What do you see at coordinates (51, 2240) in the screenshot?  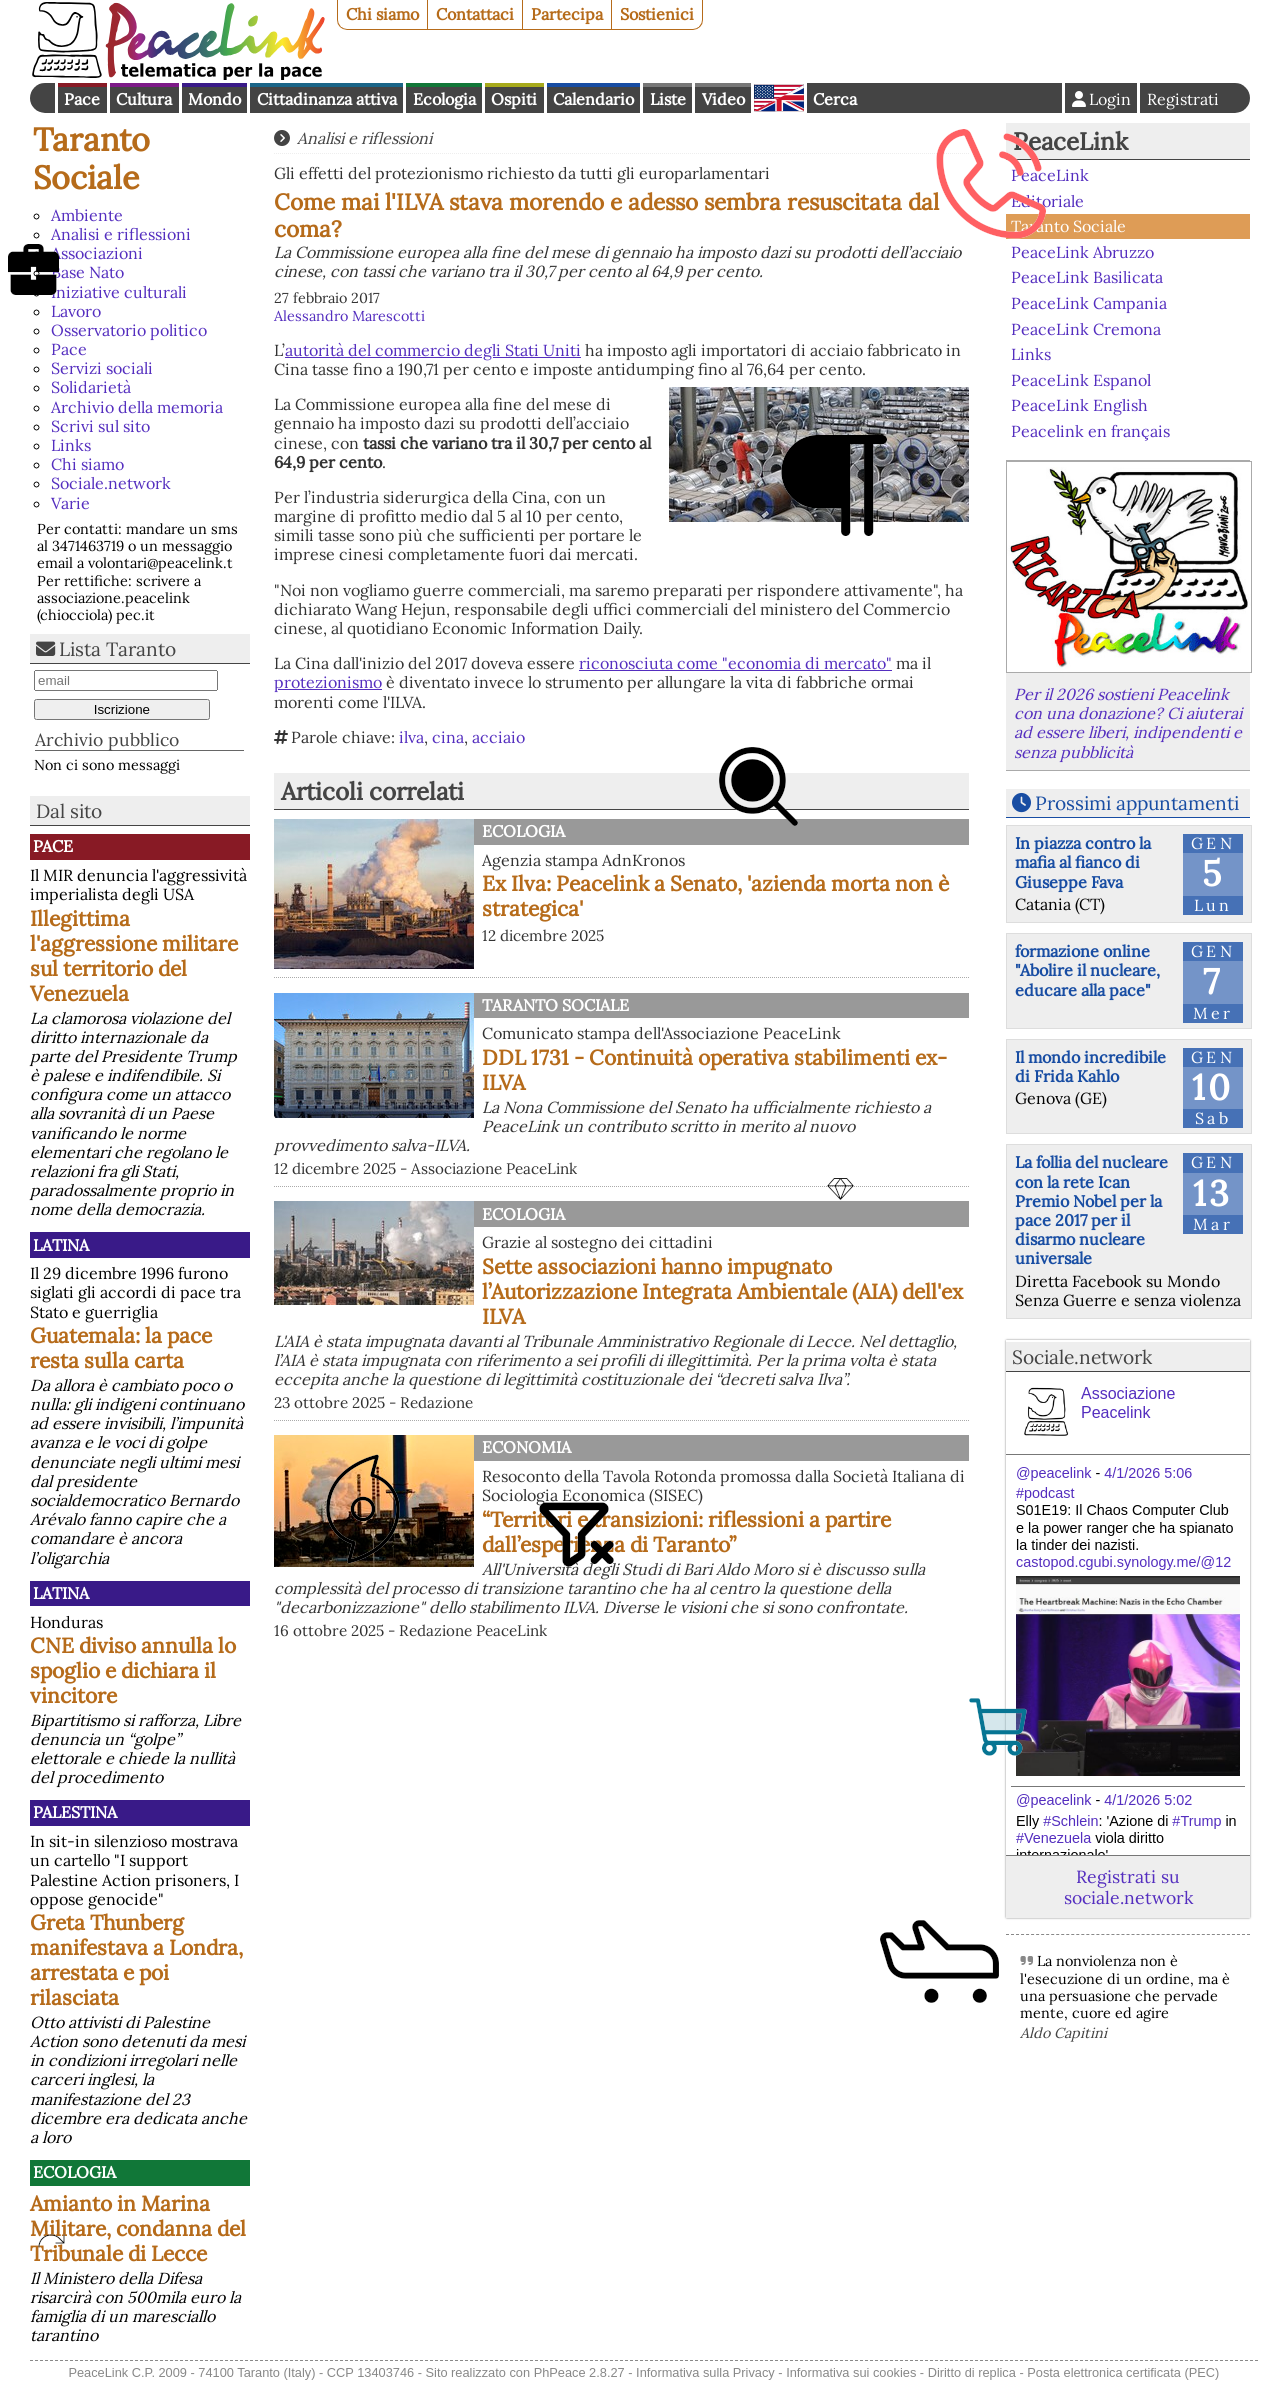 I see `redo last action` at bounding box center [51, 2240].